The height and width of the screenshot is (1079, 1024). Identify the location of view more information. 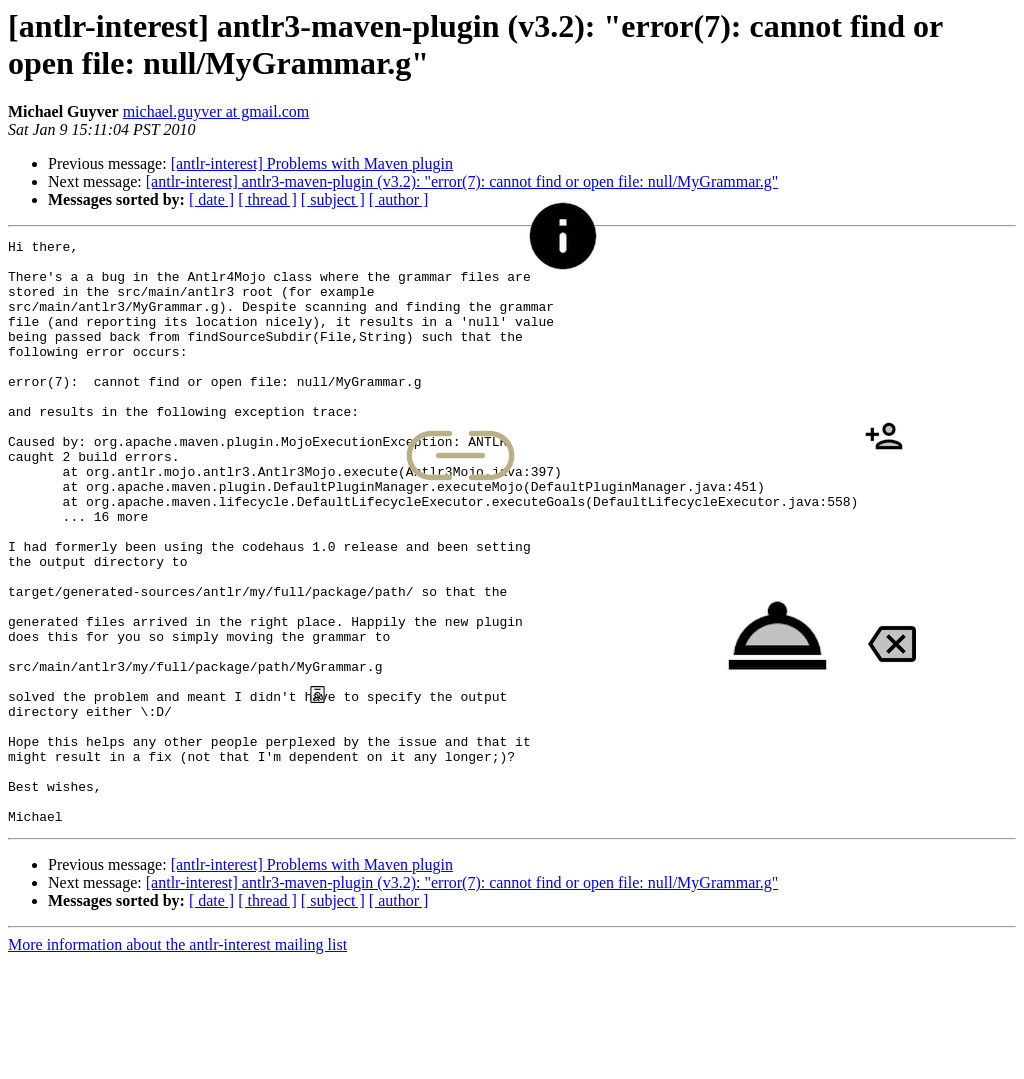
(563, 236).